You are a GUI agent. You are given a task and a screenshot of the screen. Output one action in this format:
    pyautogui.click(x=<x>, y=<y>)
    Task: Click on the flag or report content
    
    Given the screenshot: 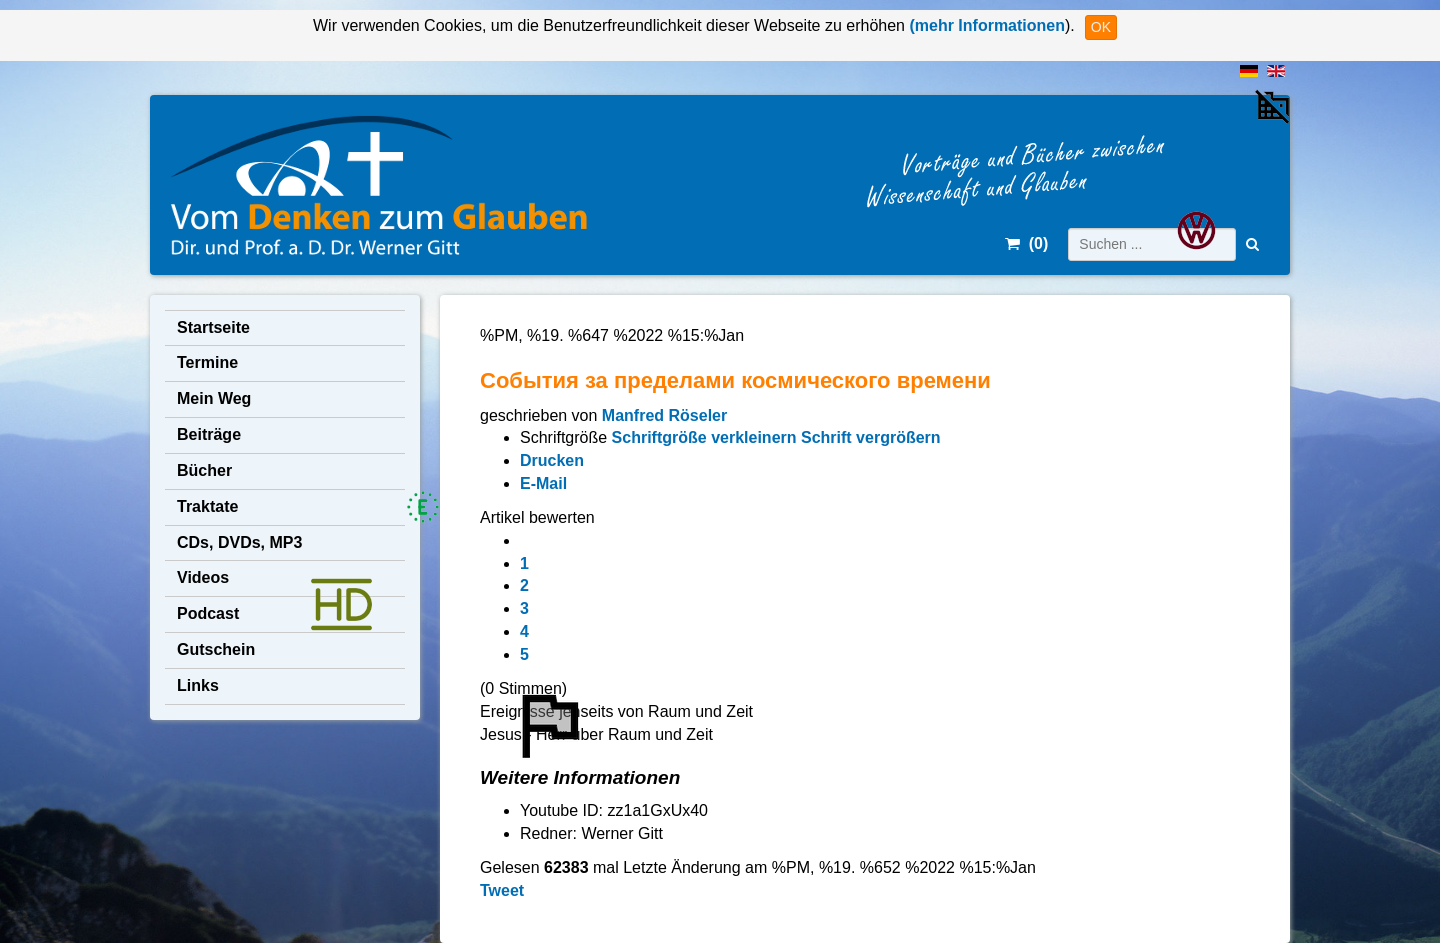 What is the action you would take?
    pyautogui.click(x=548, y=724)
    